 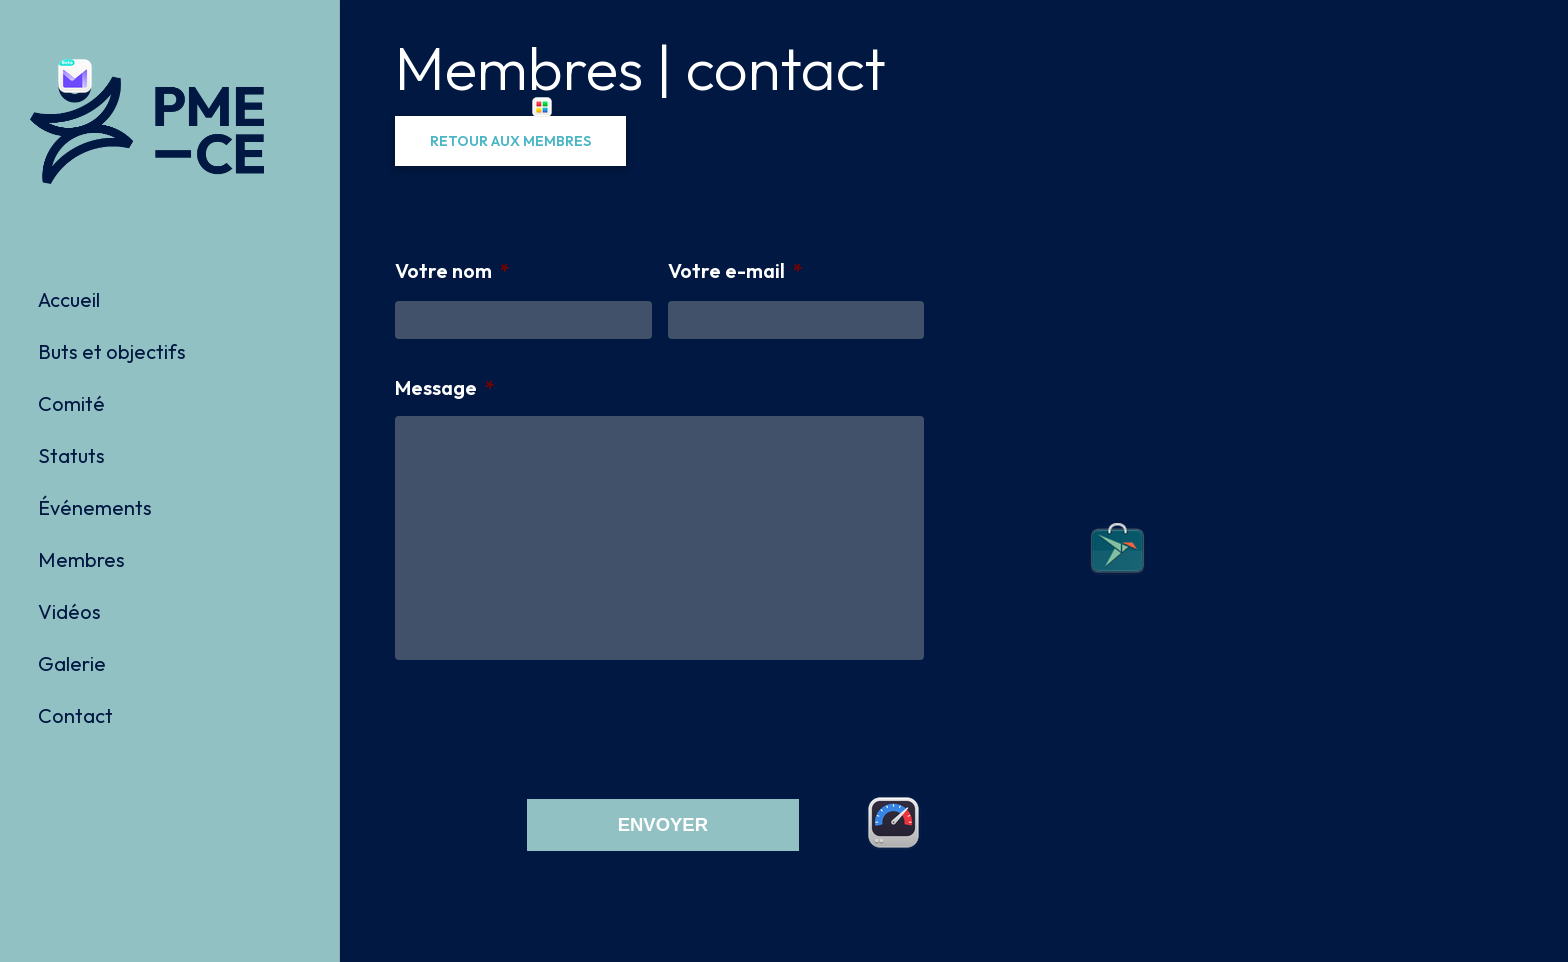 I want to click on open proton mail app, so click(x=75, y=76).